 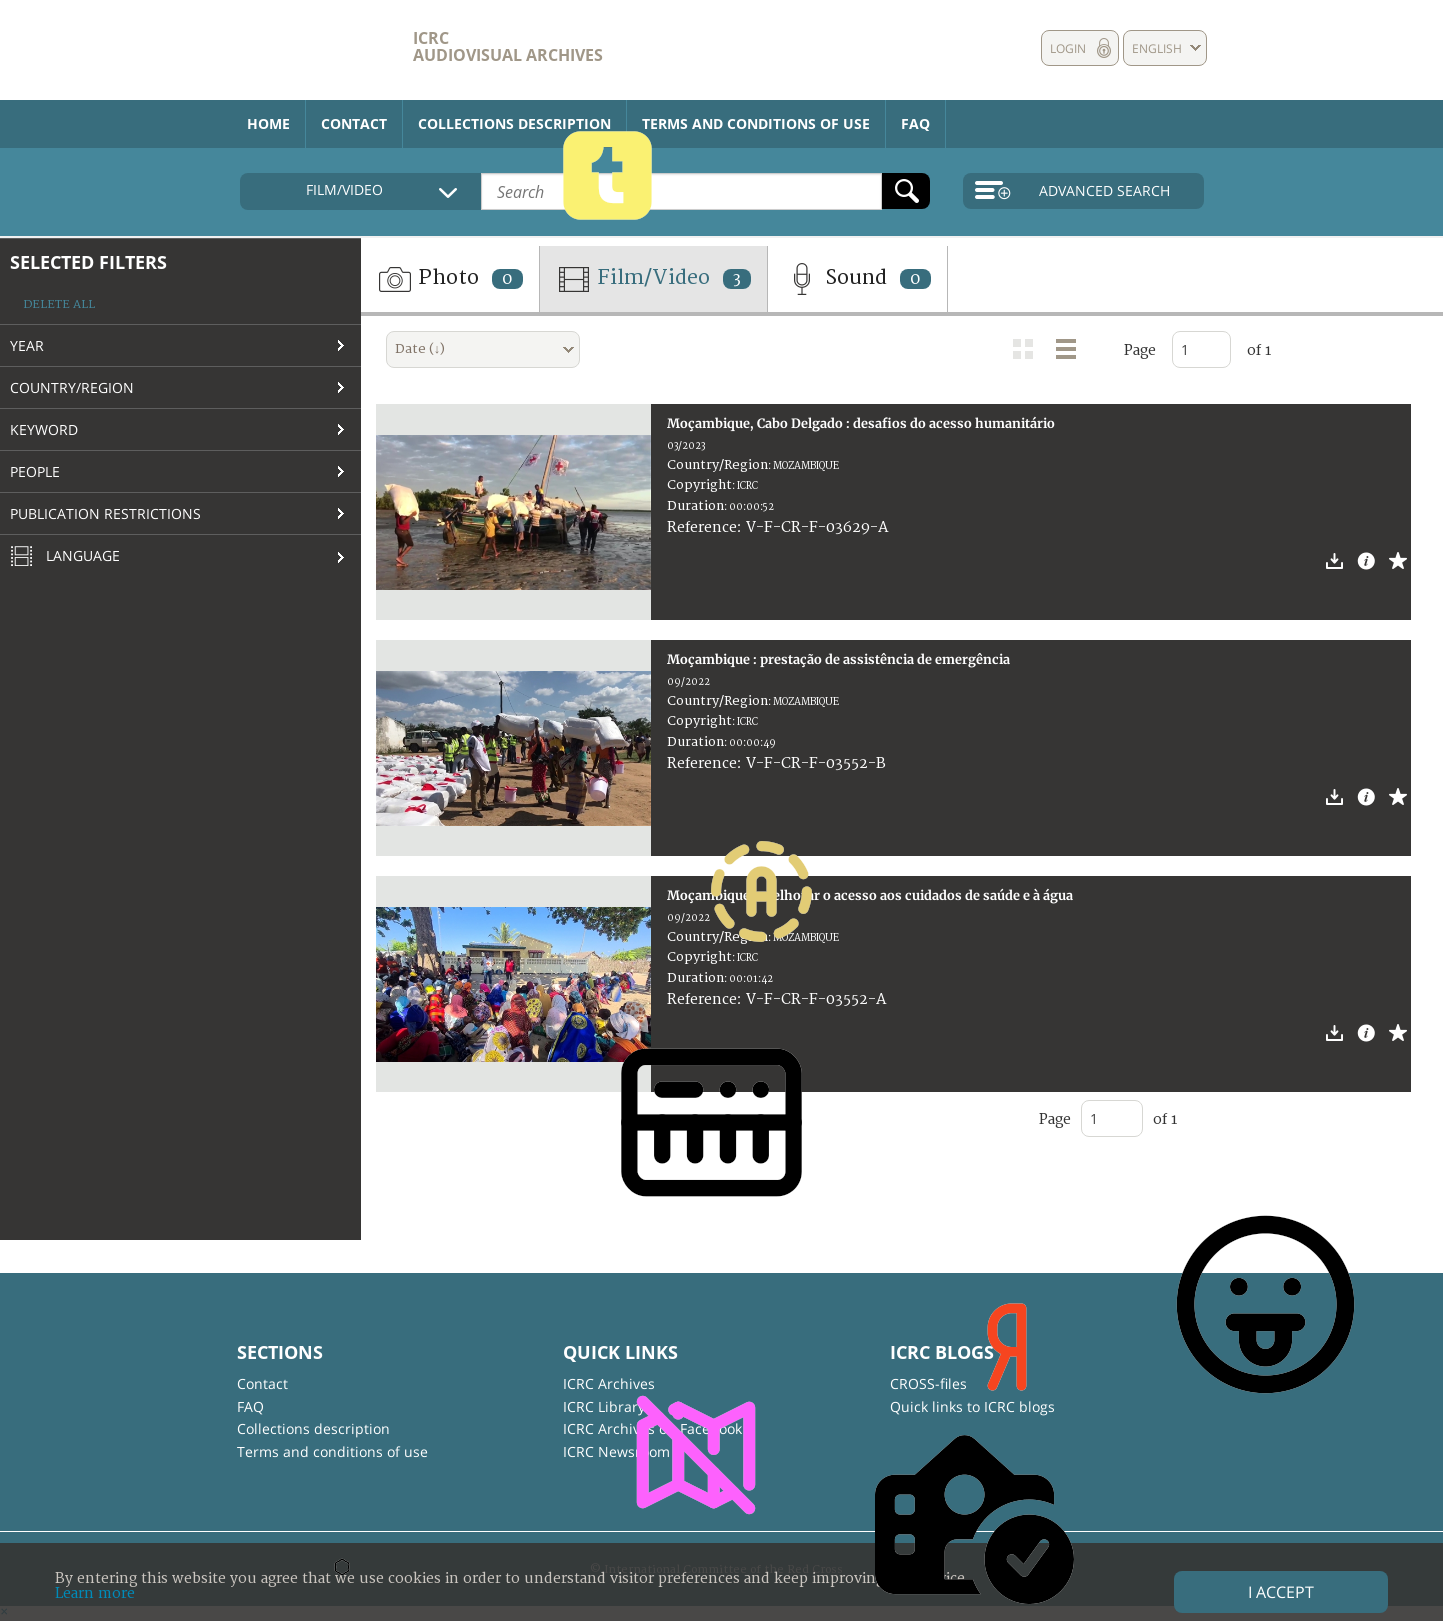 What do you see at coordinates (1007, 1347) in the screenshot?
I see `open yandex app or services` at bounding box center [1007, 1347].